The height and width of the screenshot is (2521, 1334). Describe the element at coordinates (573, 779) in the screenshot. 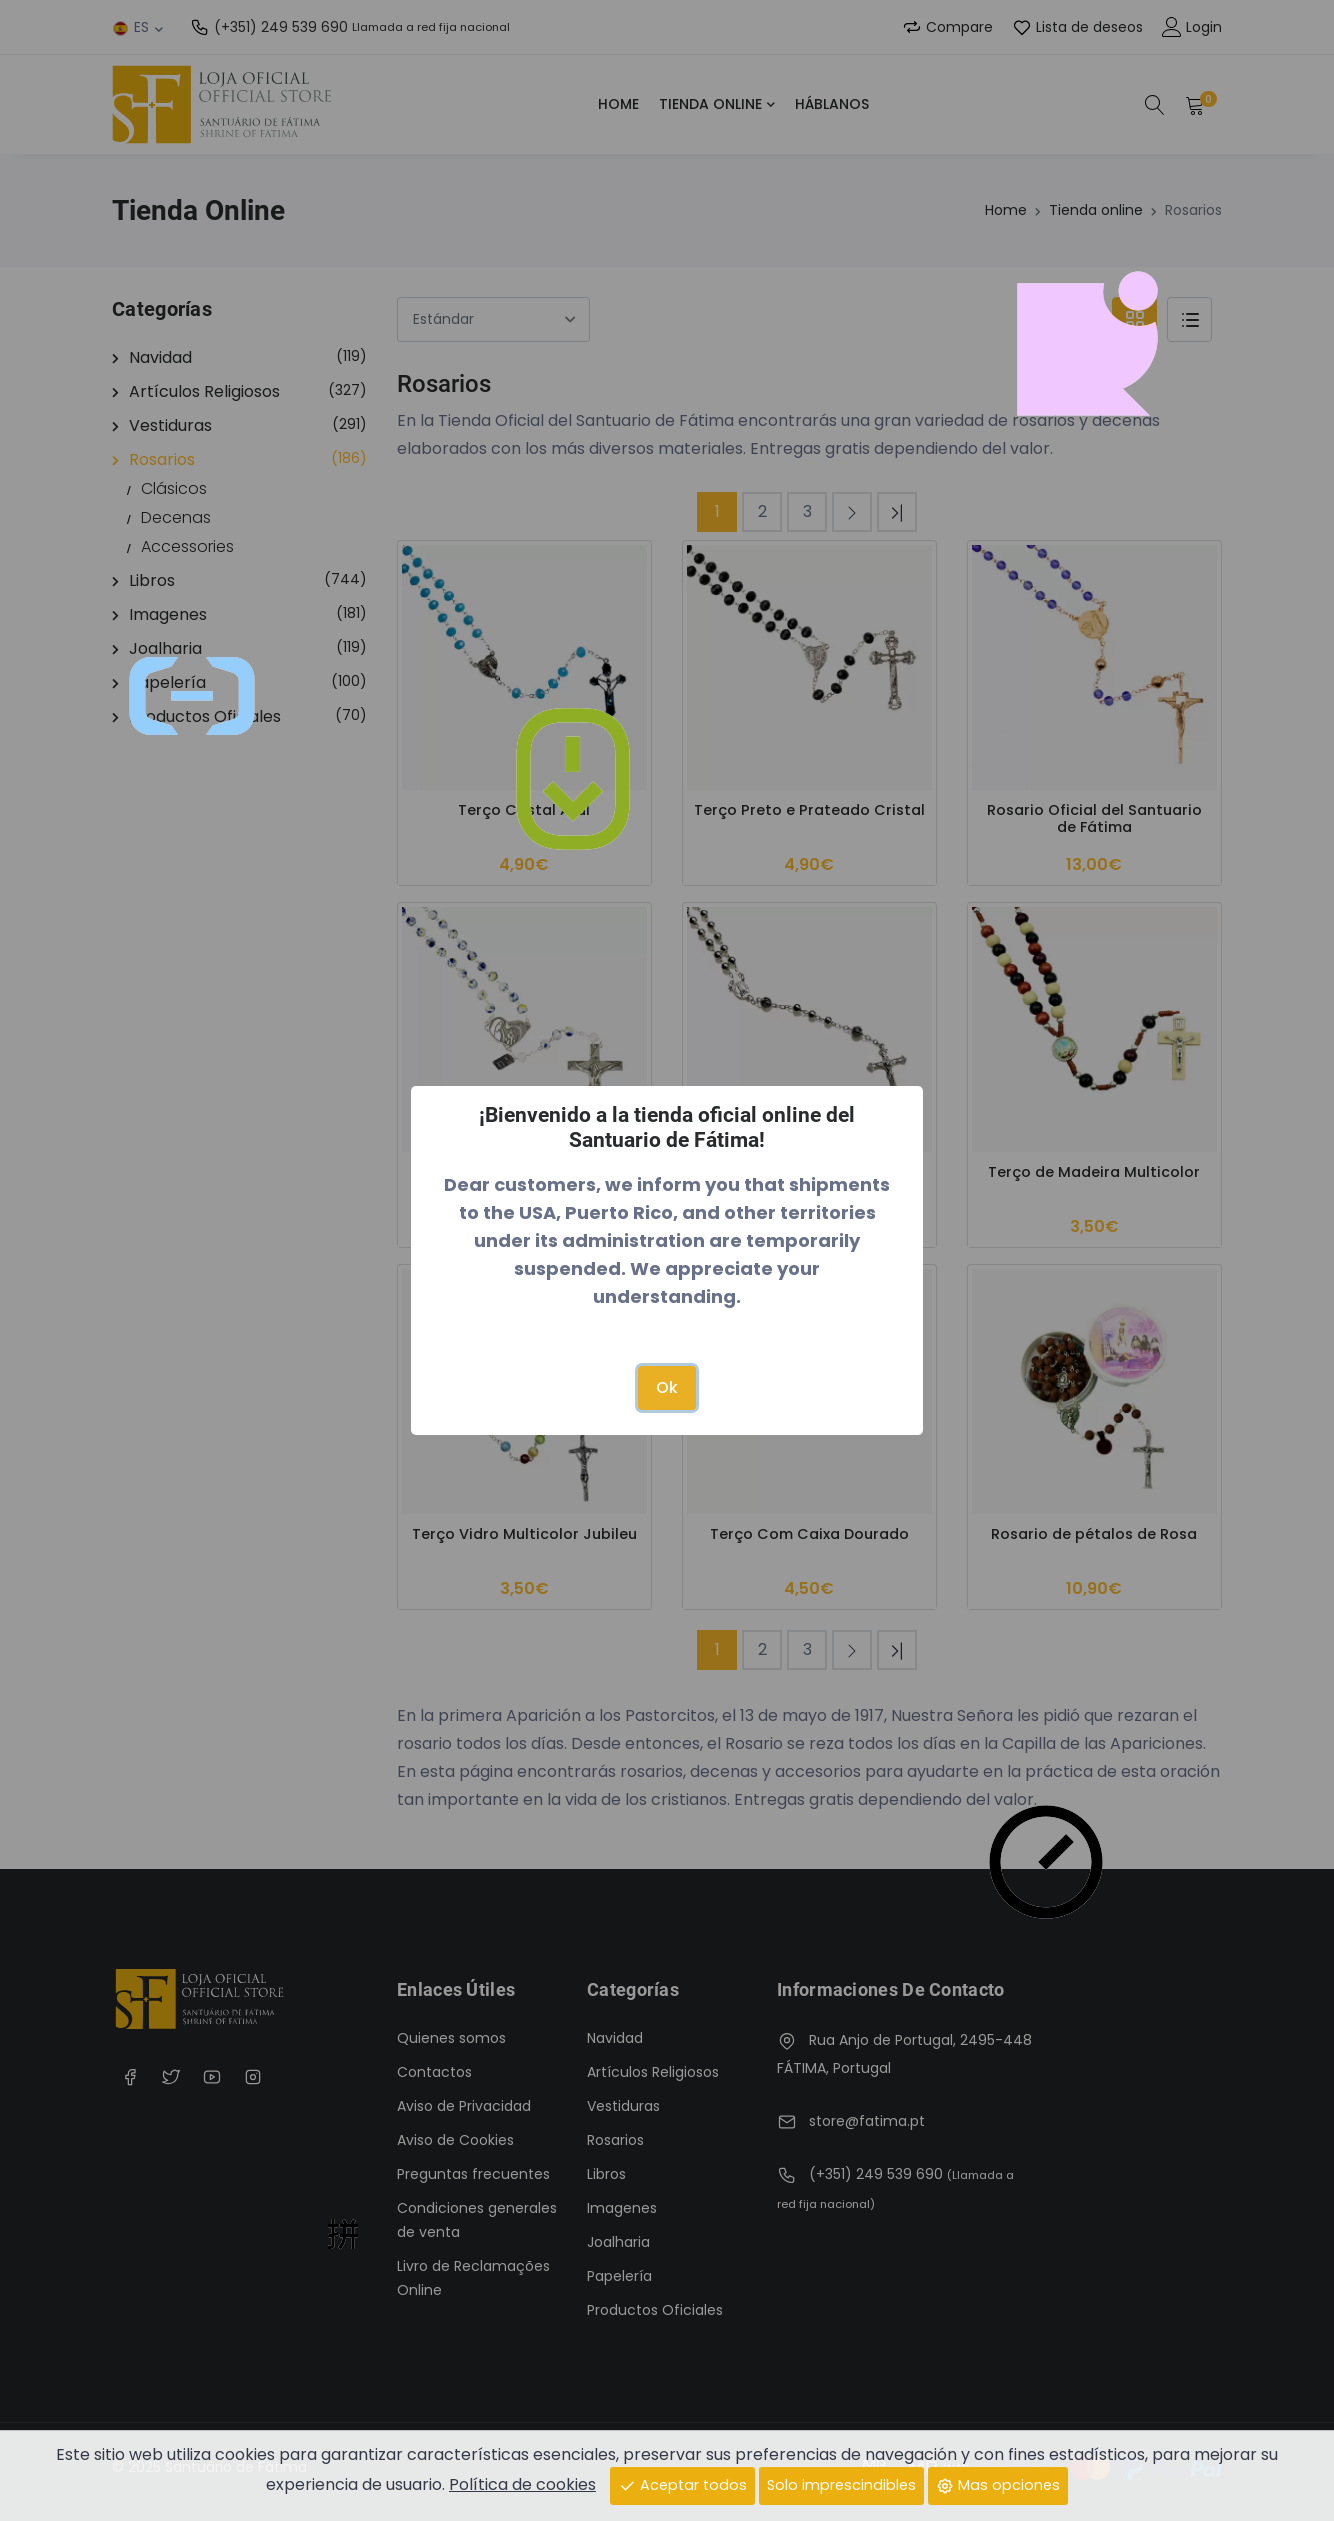

I see `scroll to bottom of page` at that location.